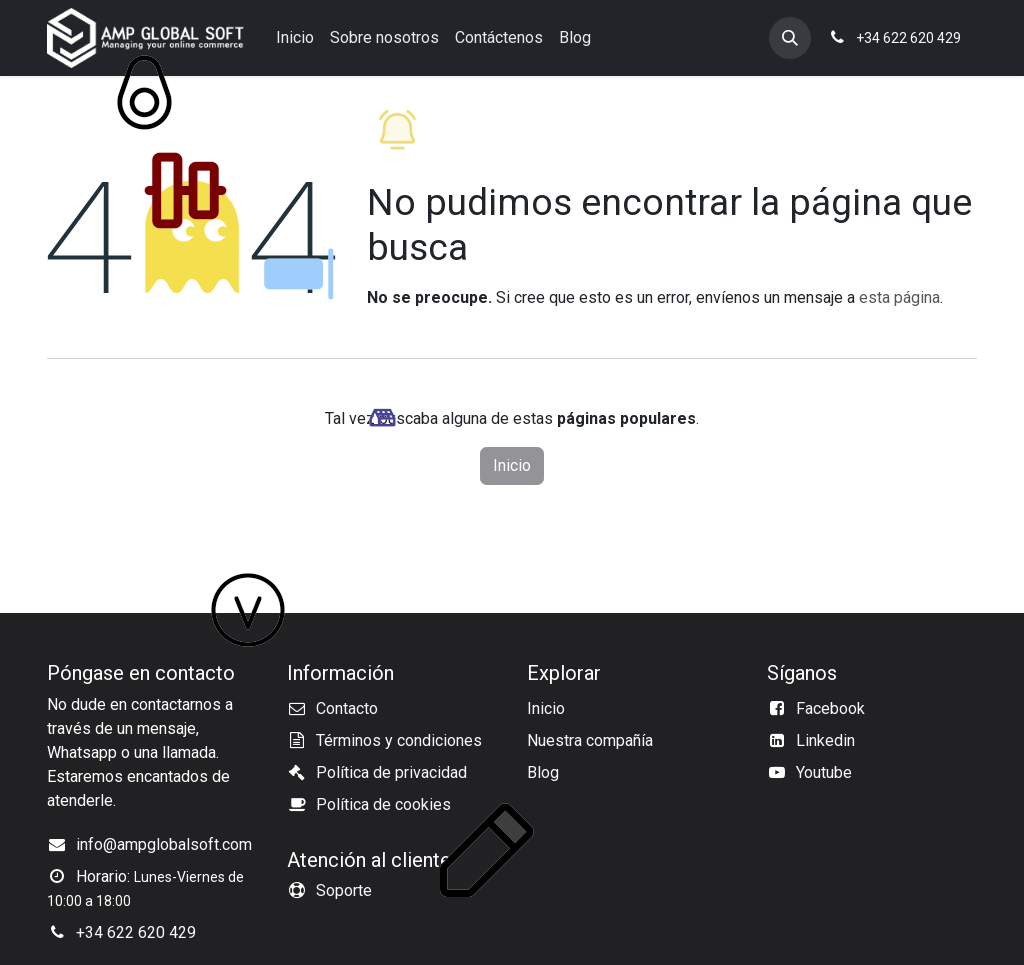 The width and height of the screenshot is (1024, 965). What do you see at coordinates (300, 274) in the screenshot?
I see `align content to the right` at bounding box center [300, 274].